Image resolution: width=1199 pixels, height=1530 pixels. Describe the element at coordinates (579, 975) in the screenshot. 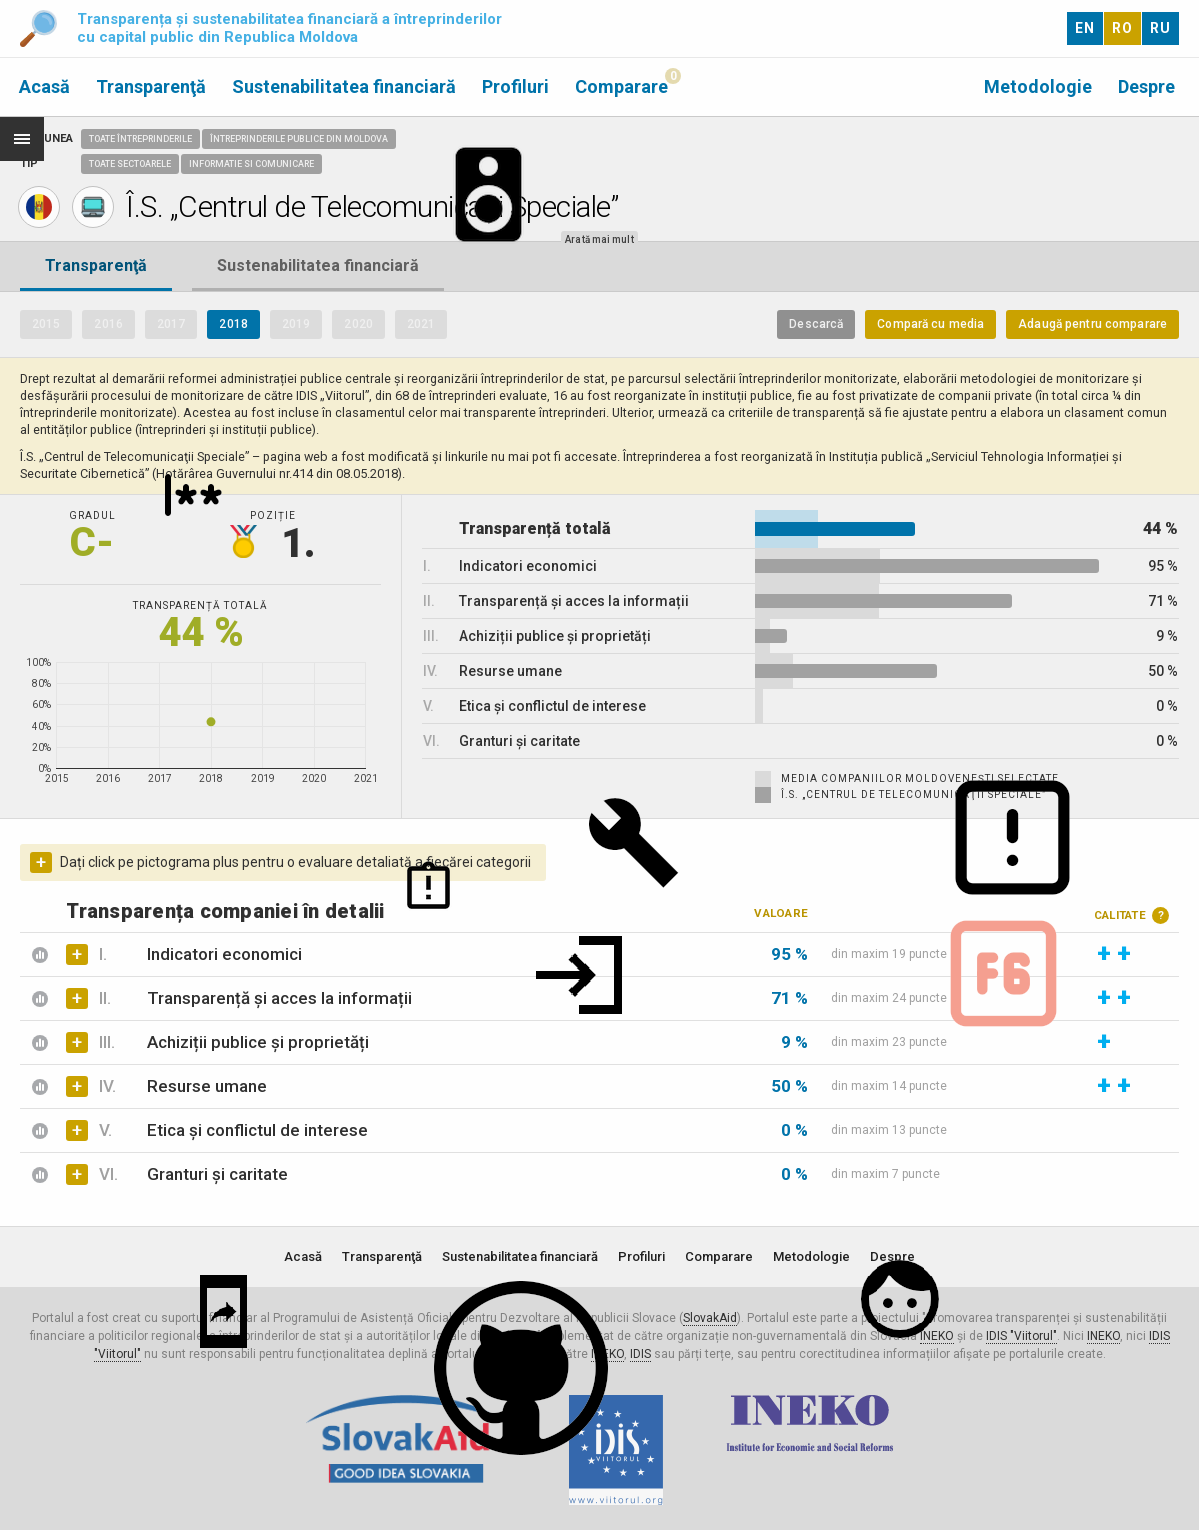

I see `log in to your account` at that location.